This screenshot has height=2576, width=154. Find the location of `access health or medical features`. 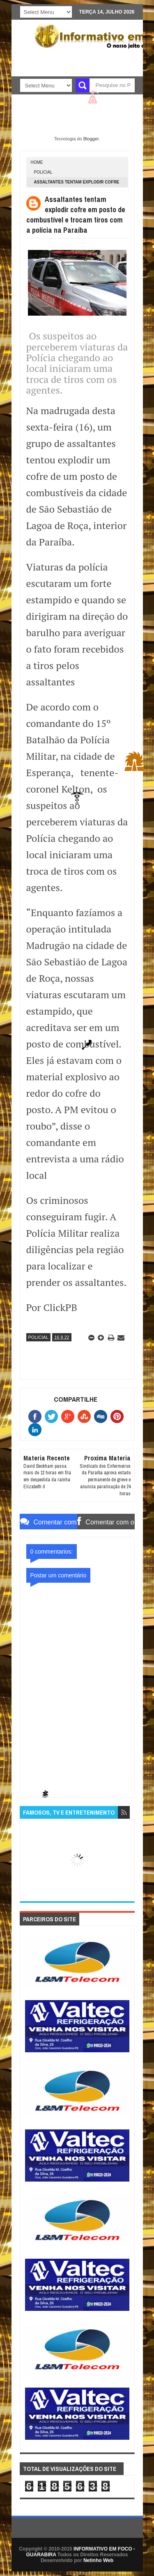

access health or medical features is located at coordinates (77, 798).